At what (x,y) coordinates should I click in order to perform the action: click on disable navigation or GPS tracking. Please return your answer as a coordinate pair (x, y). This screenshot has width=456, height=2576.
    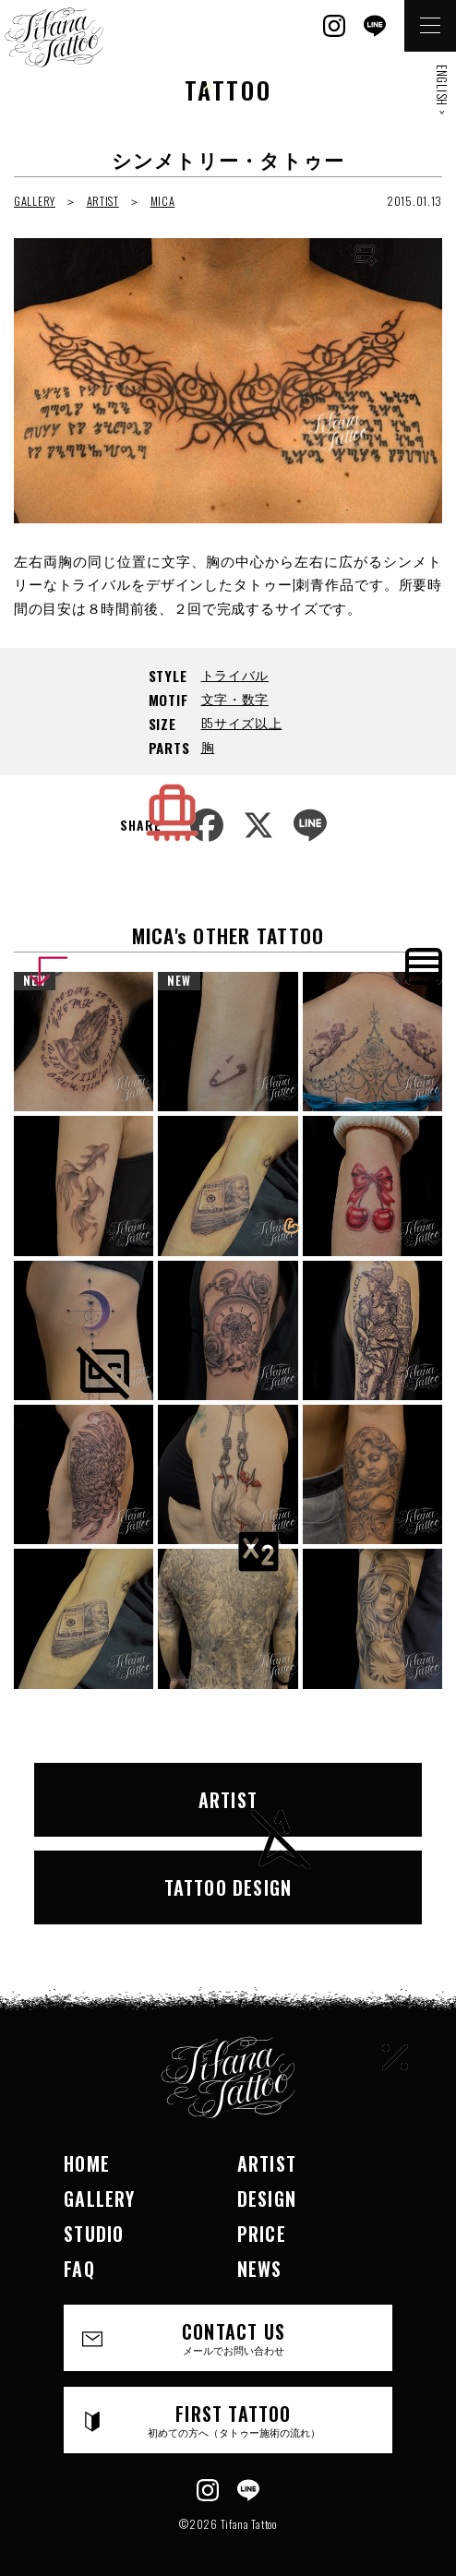
    Looking at the image, I should click on (281, 1839).